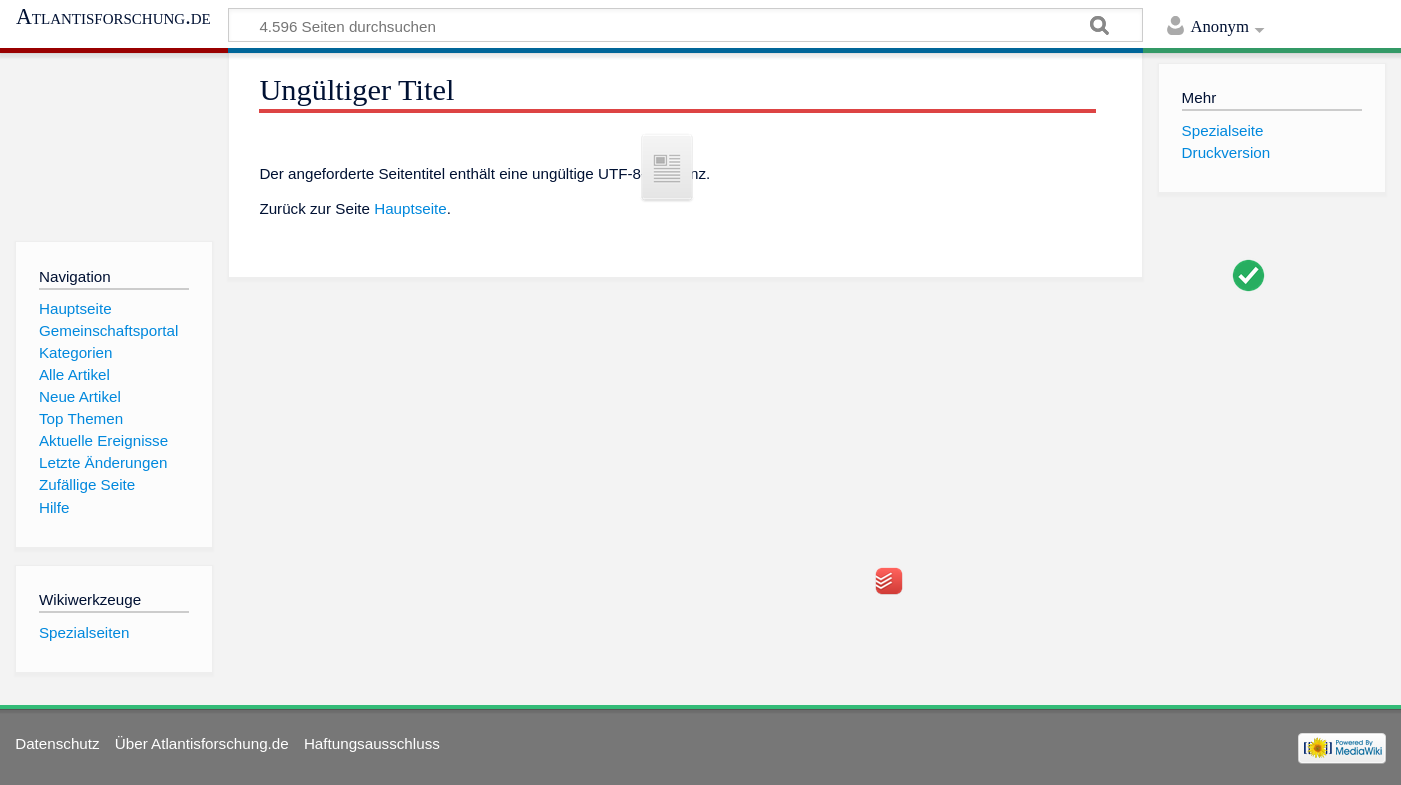 The width and height of the screenshot is (1401, 785). I want to click on document template file type, so click(667, 168).